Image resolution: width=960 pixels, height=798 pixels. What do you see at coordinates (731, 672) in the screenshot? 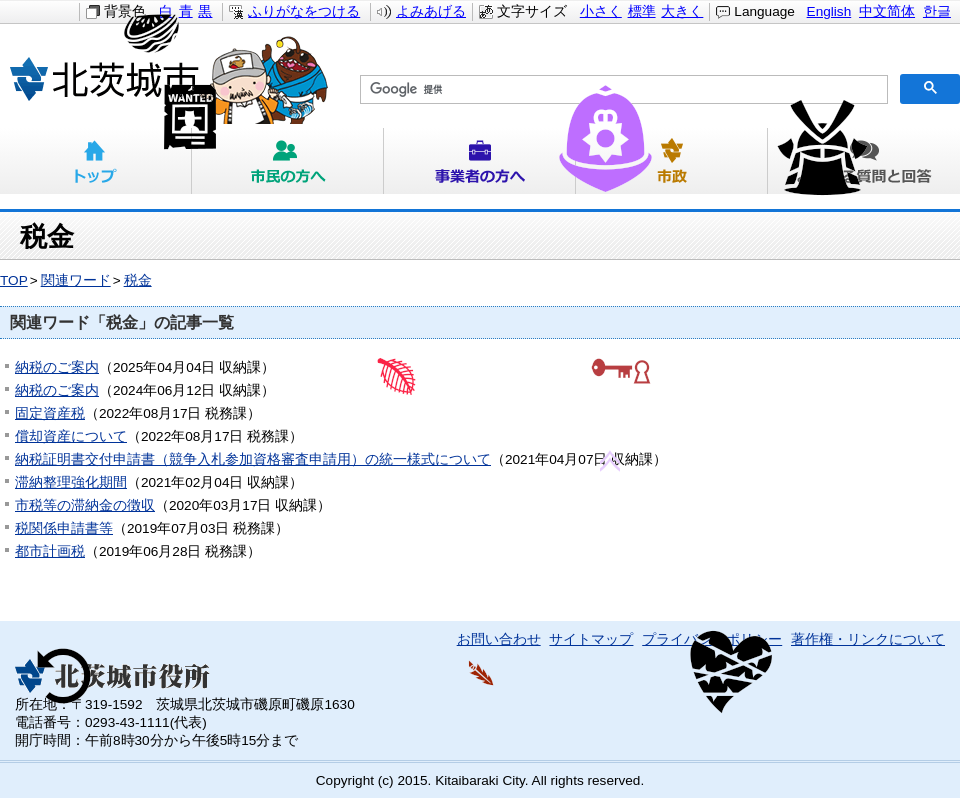
I see `indicates a healing or mending heart status` at bounding box center [731, 672].